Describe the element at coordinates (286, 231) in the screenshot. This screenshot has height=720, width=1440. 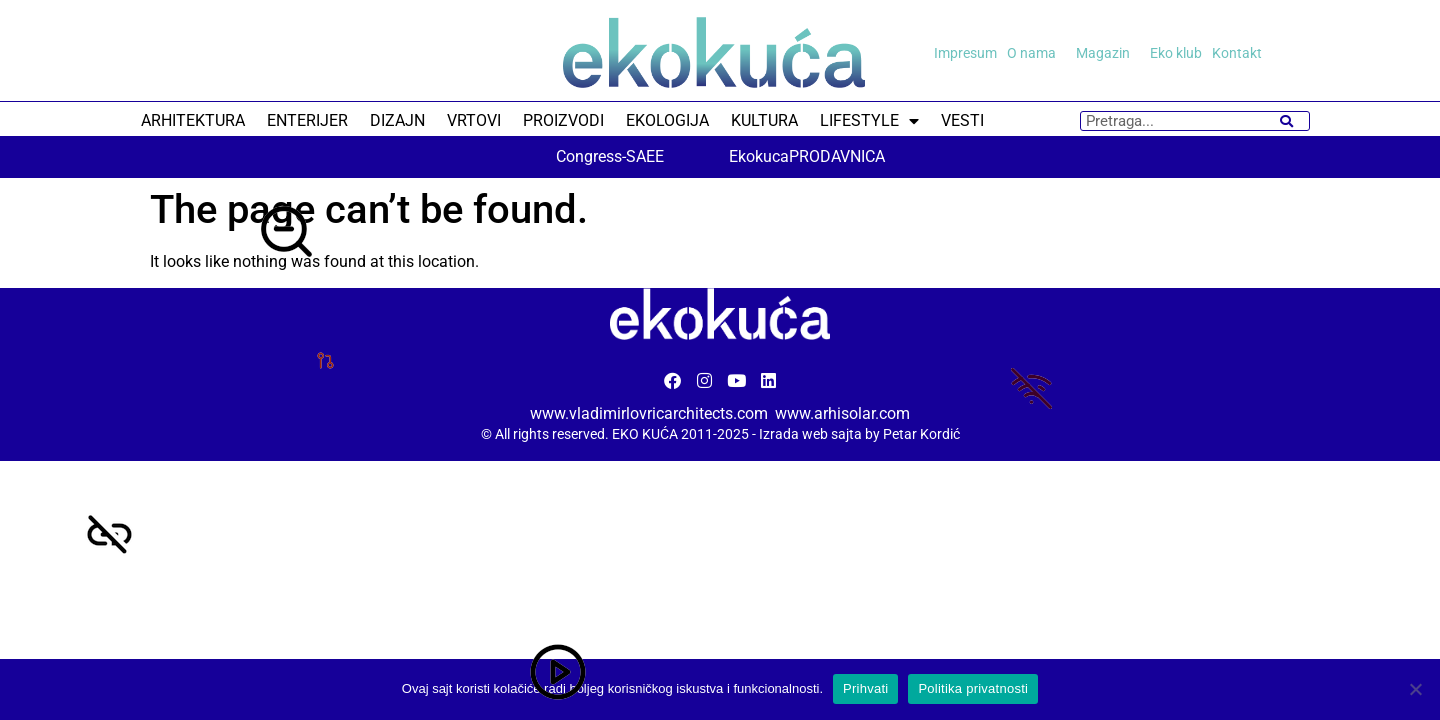
I see `zoom out to see more content` at that location.